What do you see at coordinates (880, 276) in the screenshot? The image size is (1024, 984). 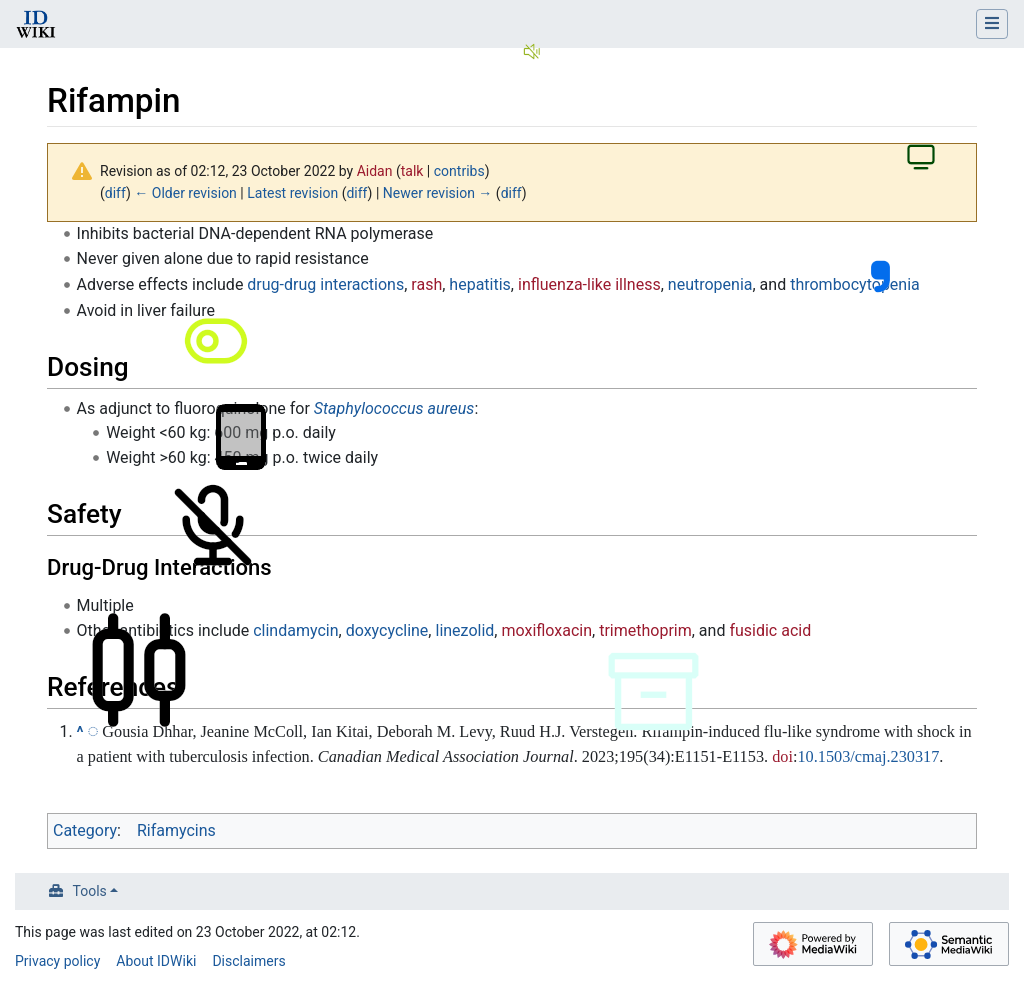 I see `insert closing single quotation mark` at bounding box center [880, 276].